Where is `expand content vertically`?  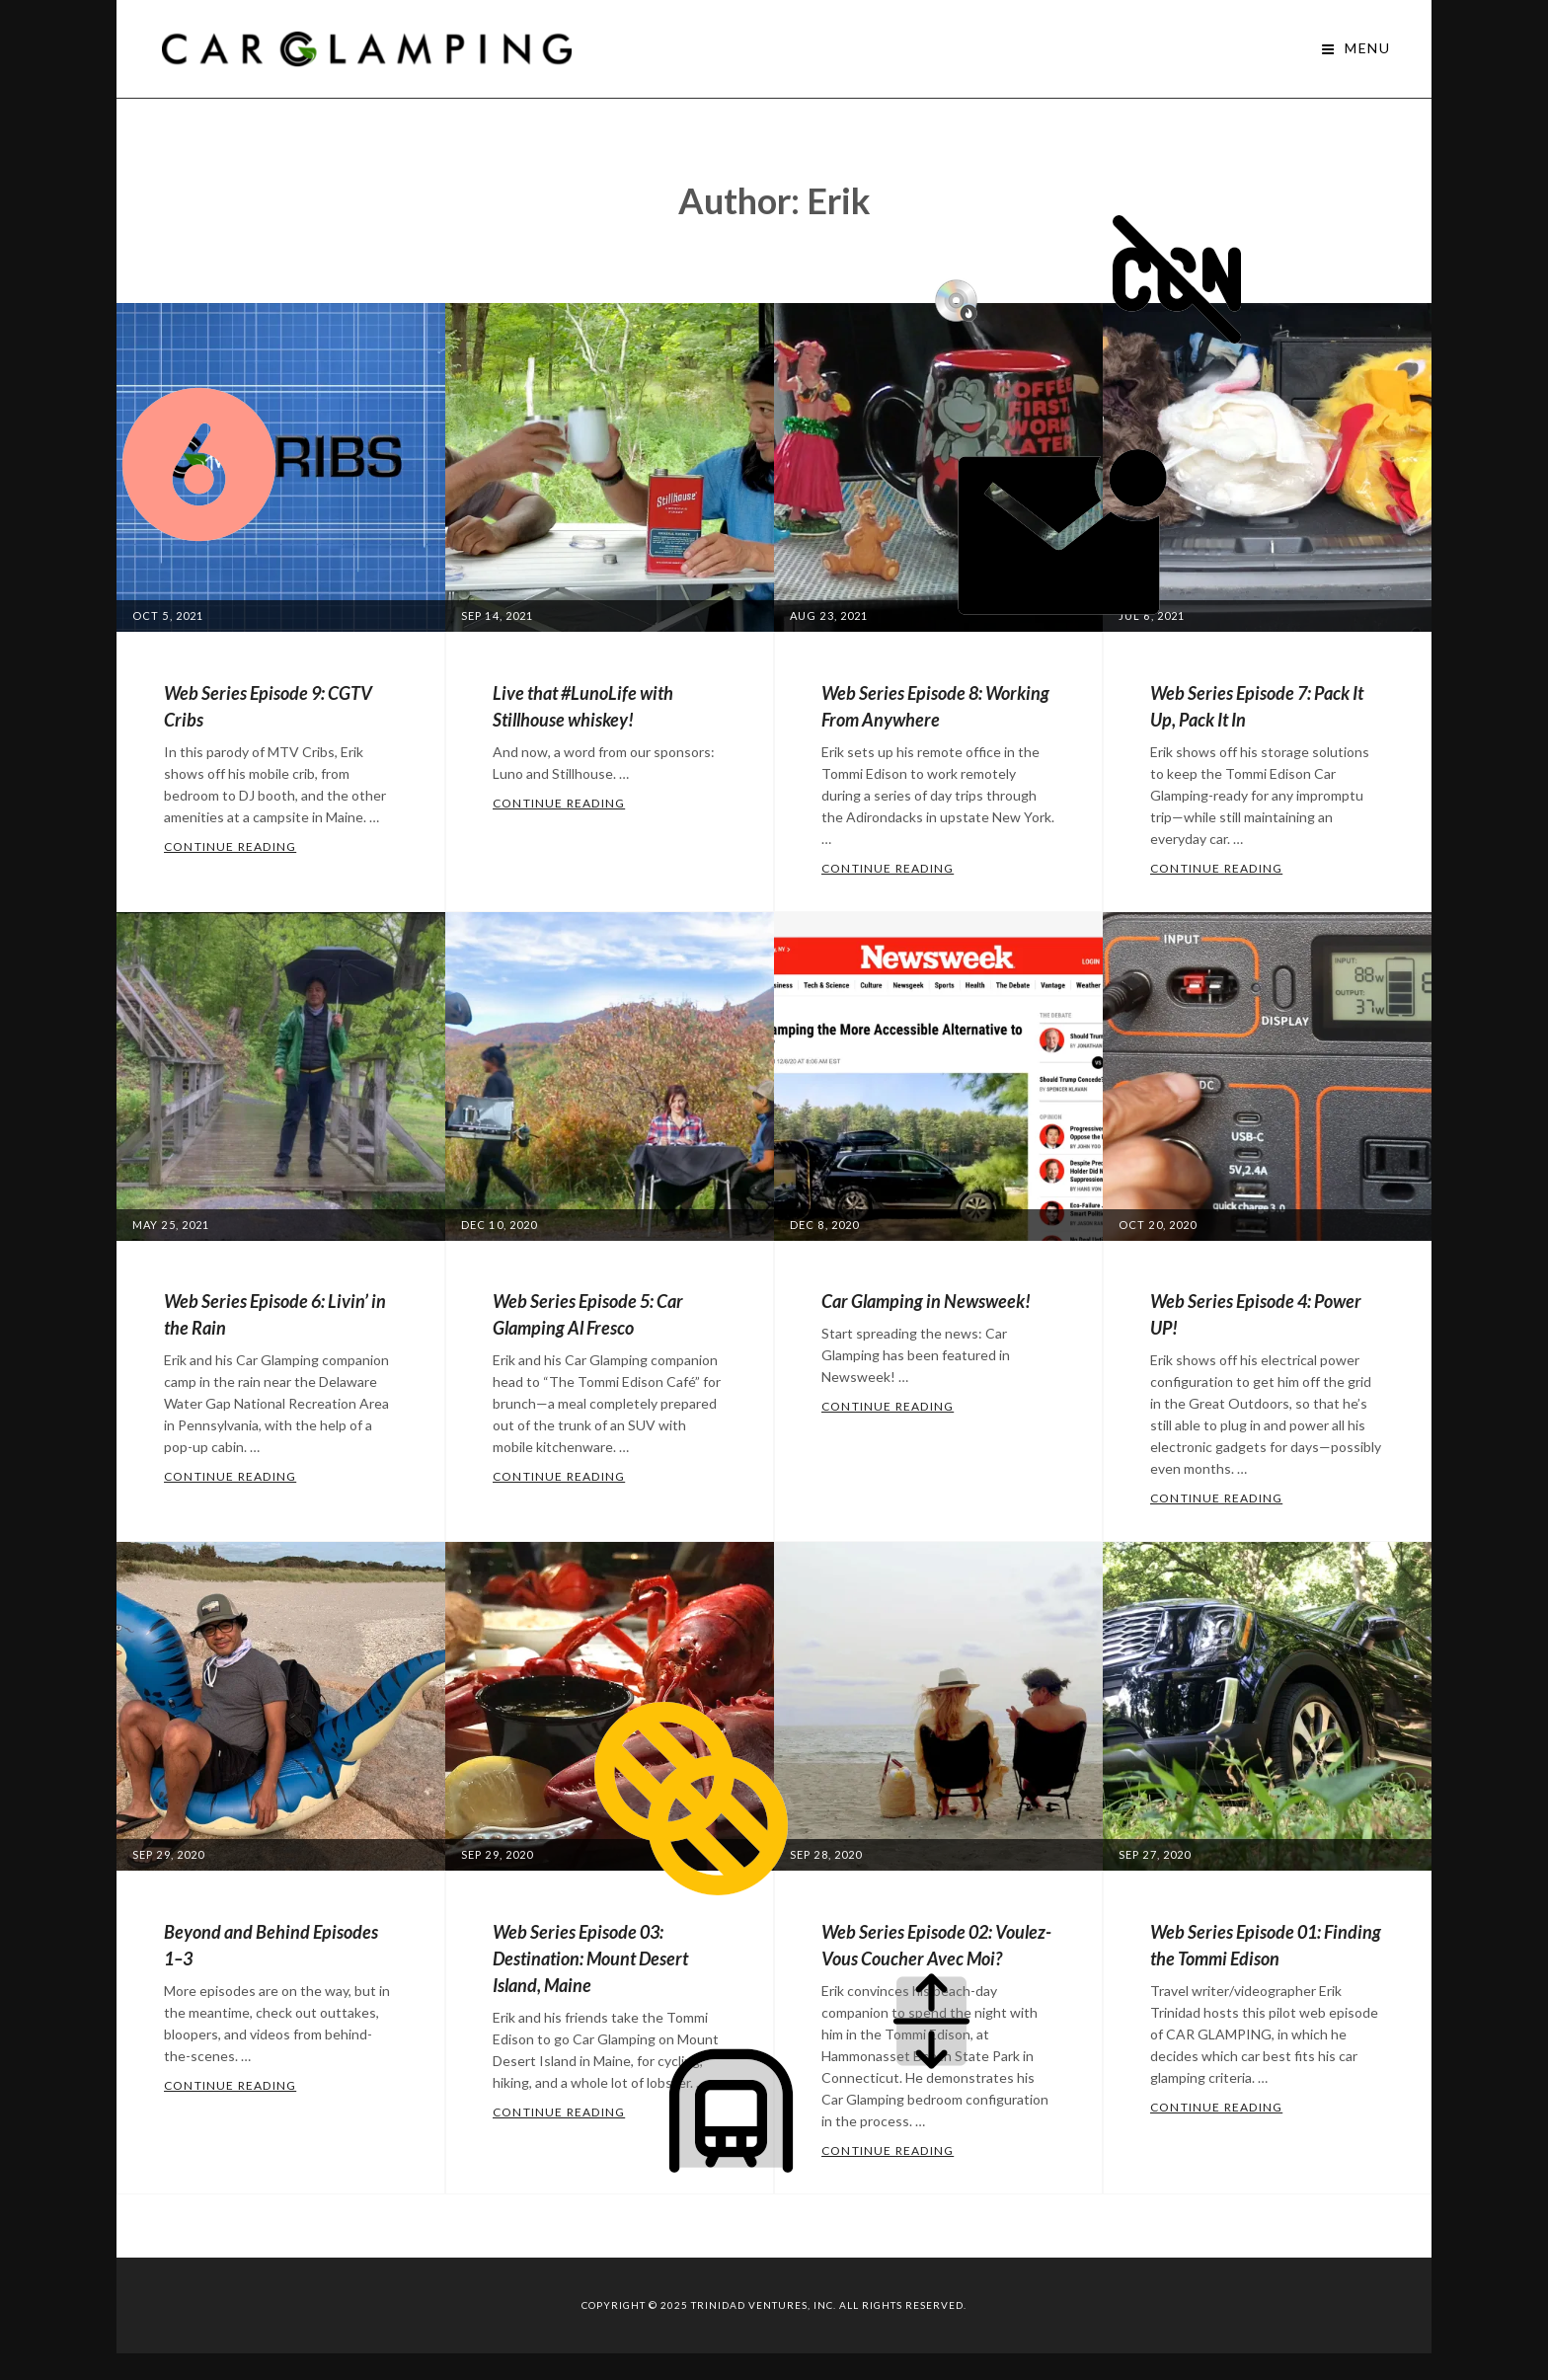
expand content vertically is located at coordinates (931, 2021).